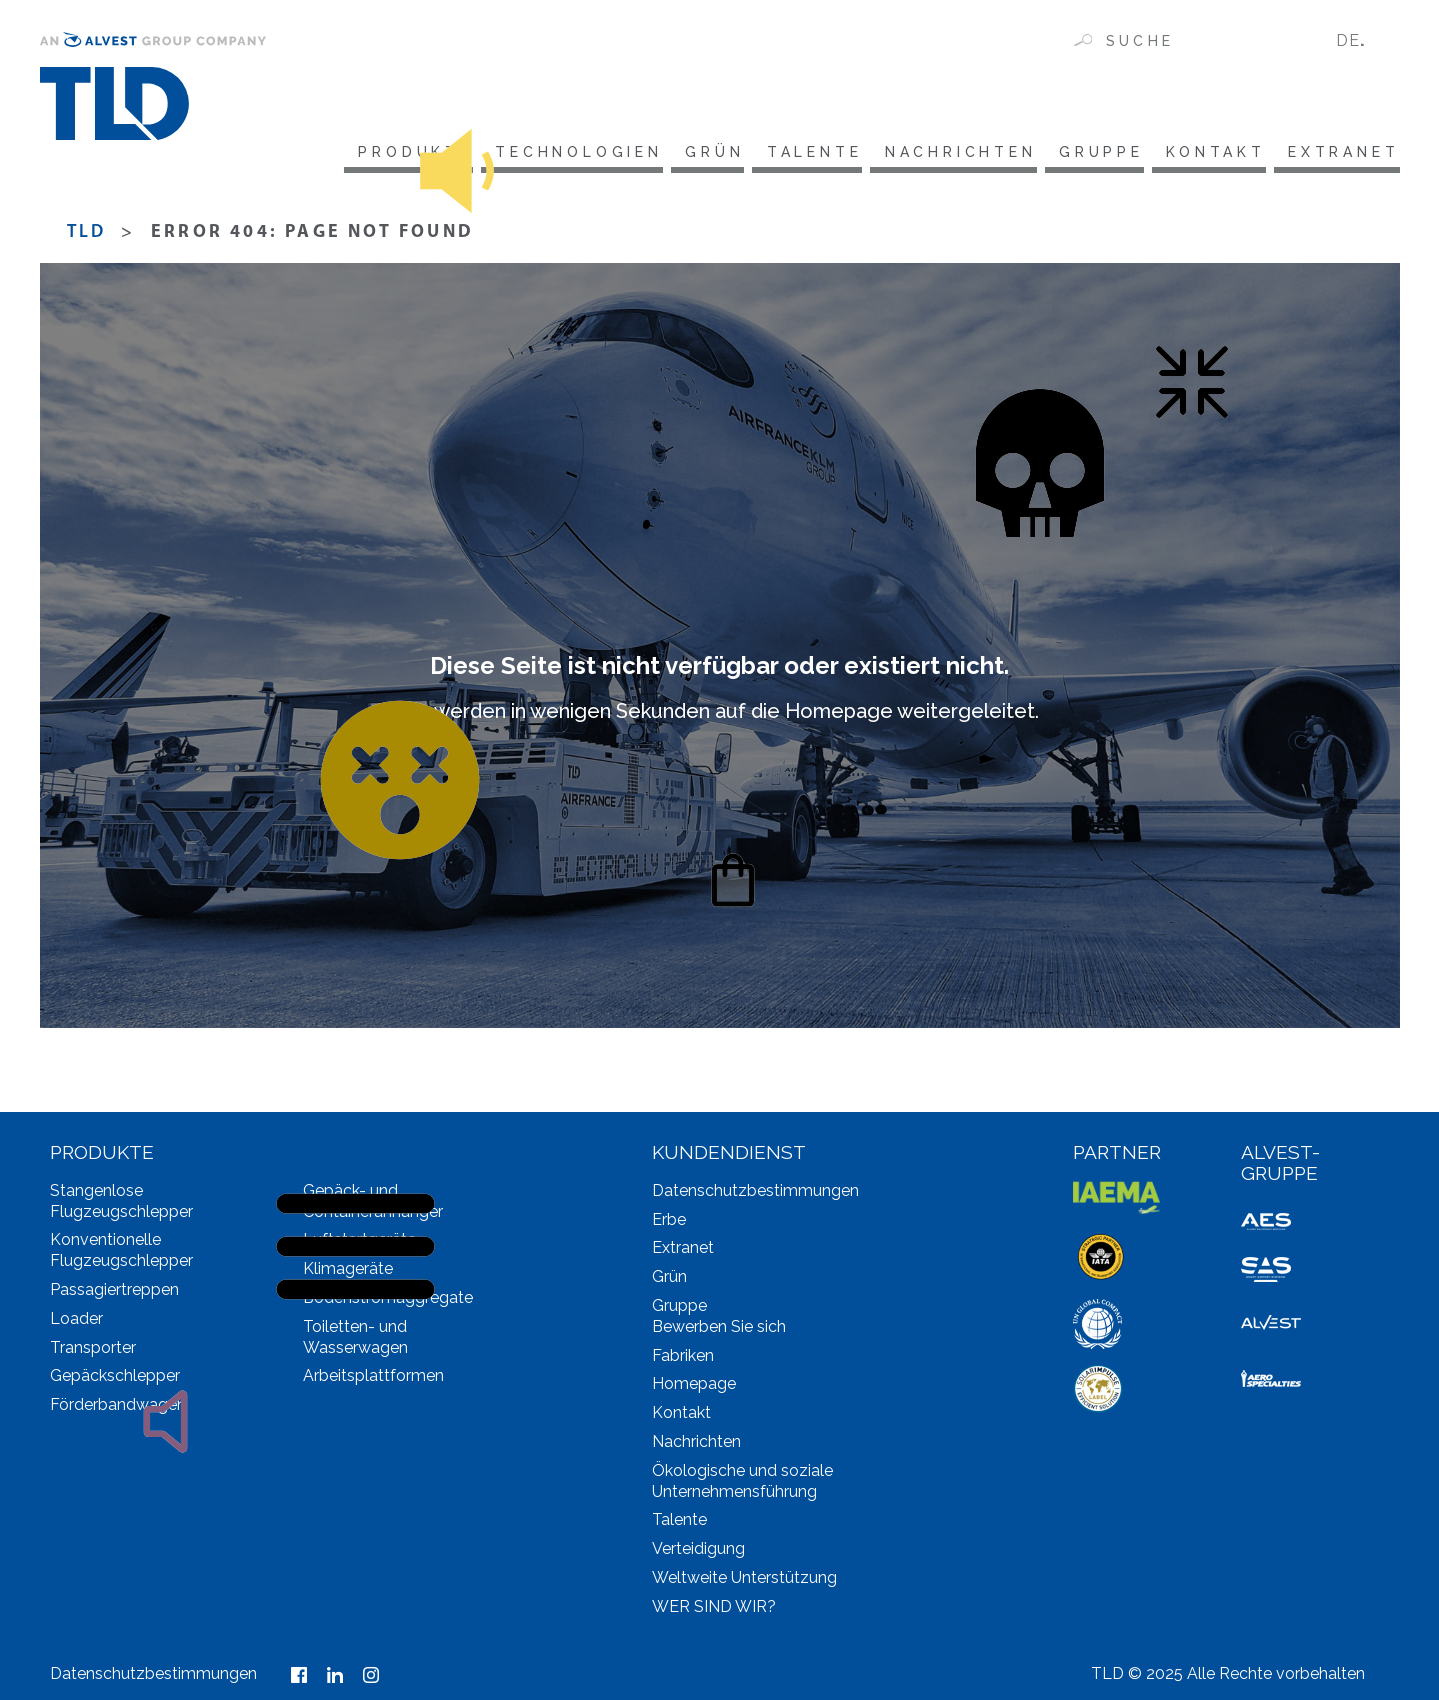 The image size is (1439, 1700). Describe the element at coordinates (1040, 463) in the screenshot. I see `indicates danger or hazardous content` at that location.